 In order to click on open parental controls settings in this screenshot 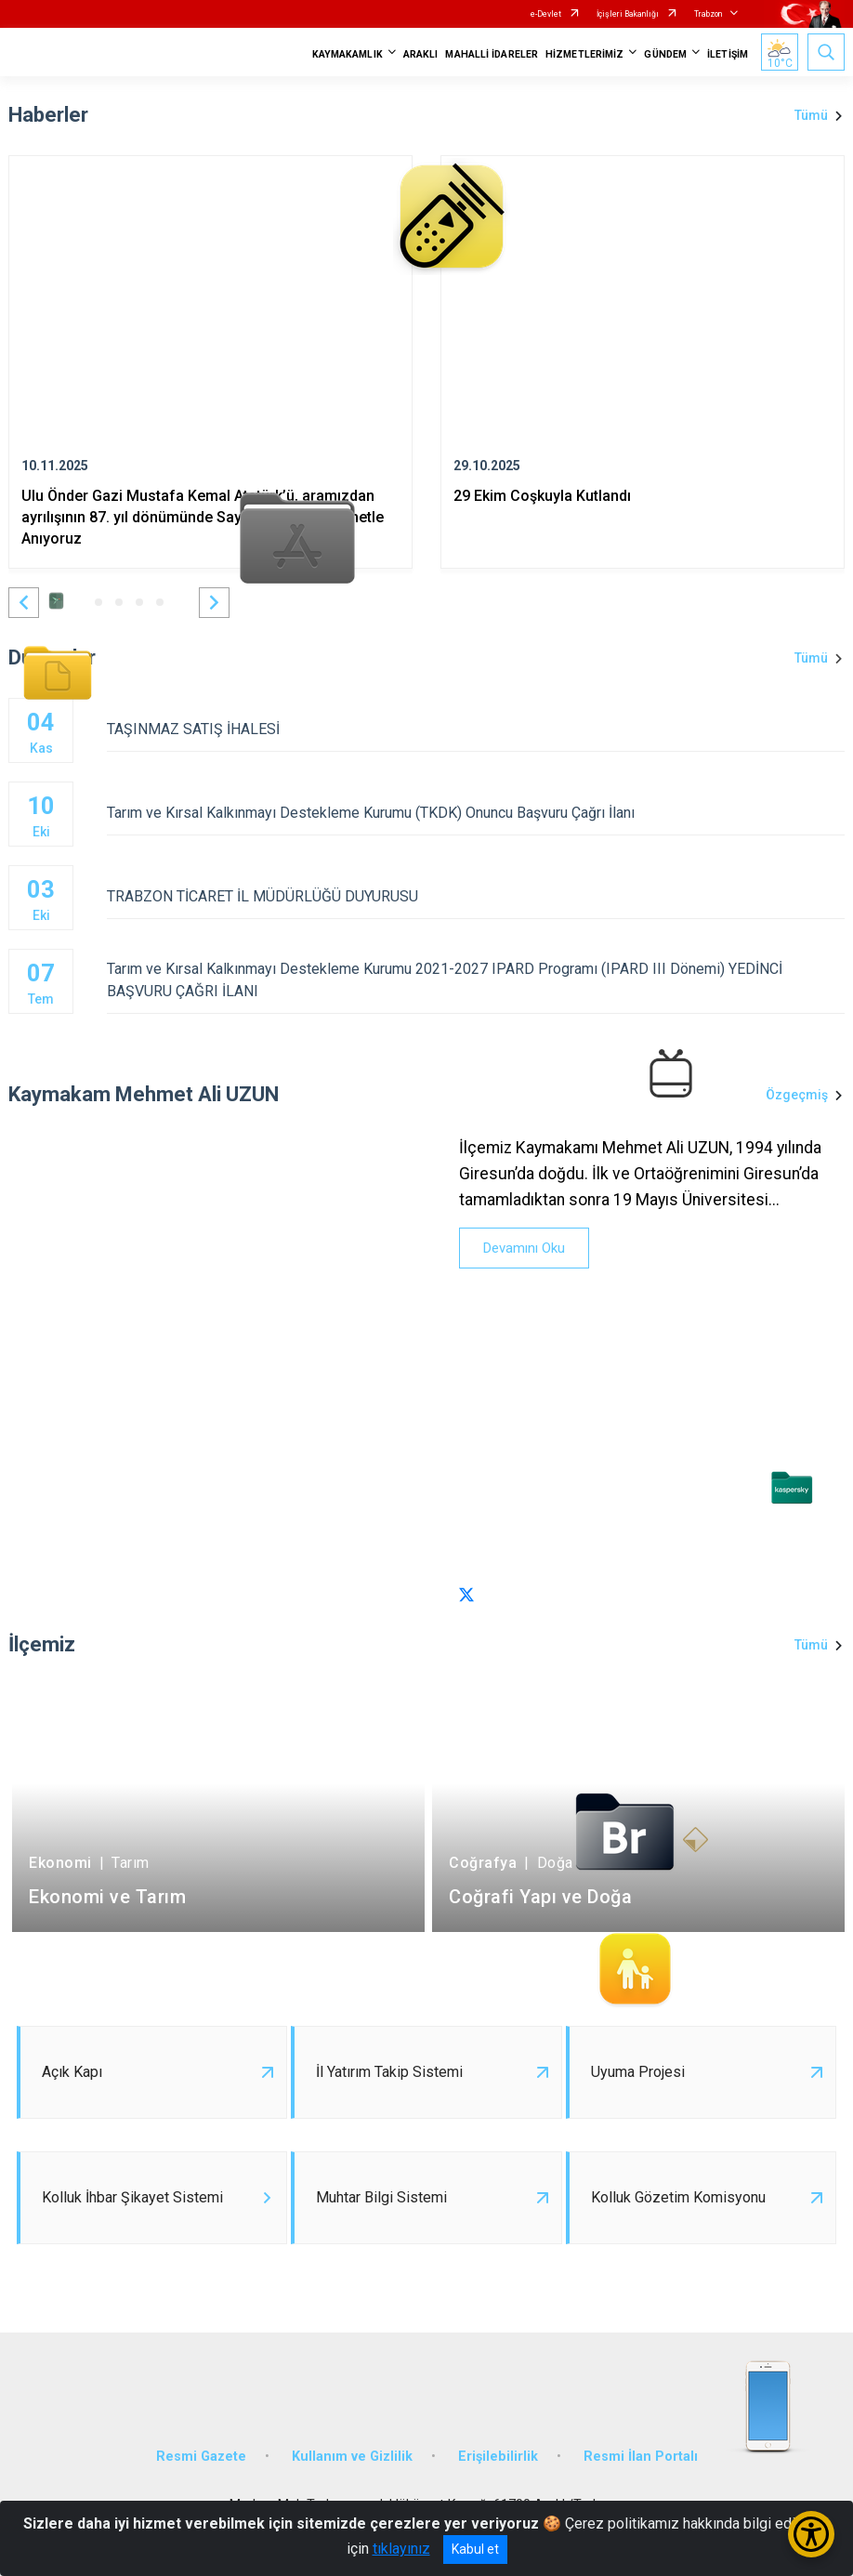, I will do `click(635, 1968)`.